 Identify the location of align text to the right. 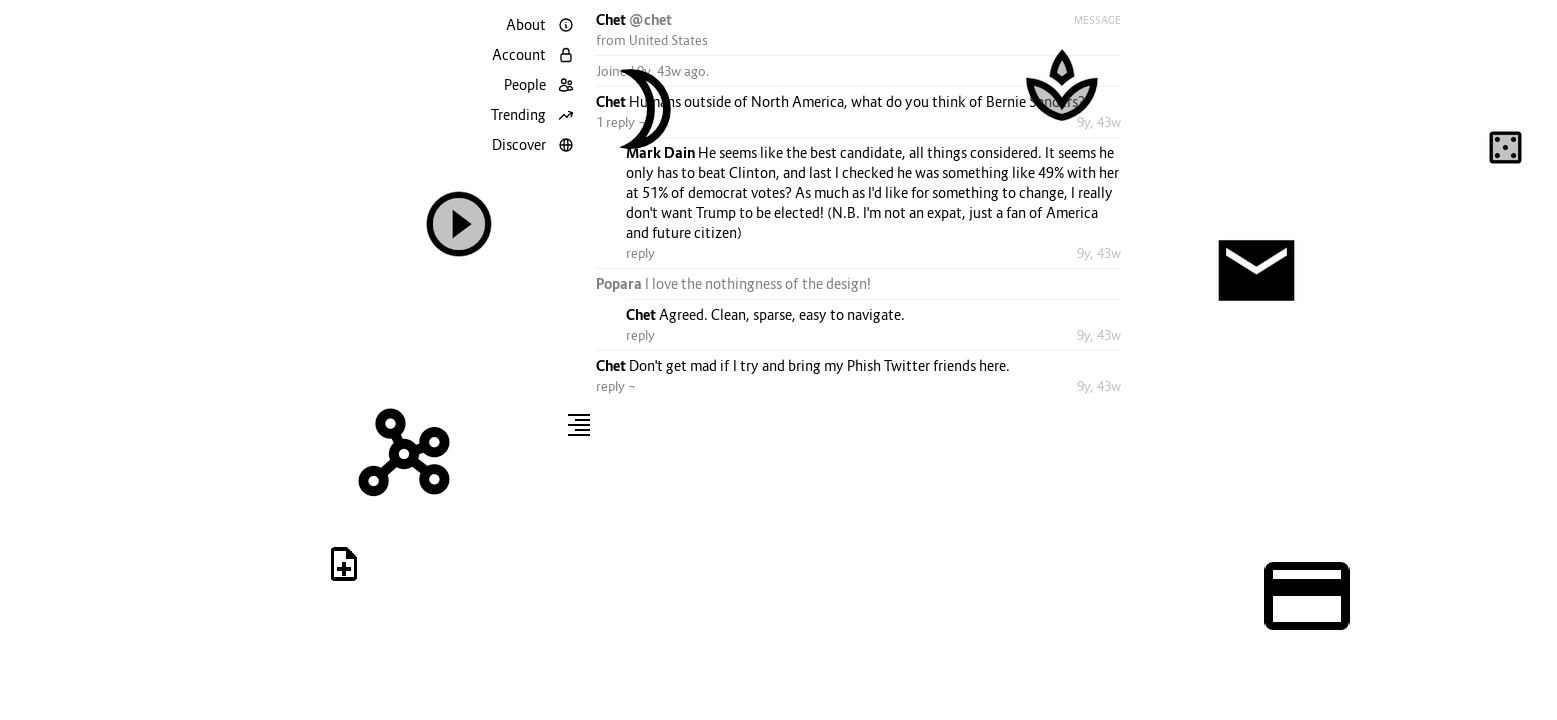
(579, 425).